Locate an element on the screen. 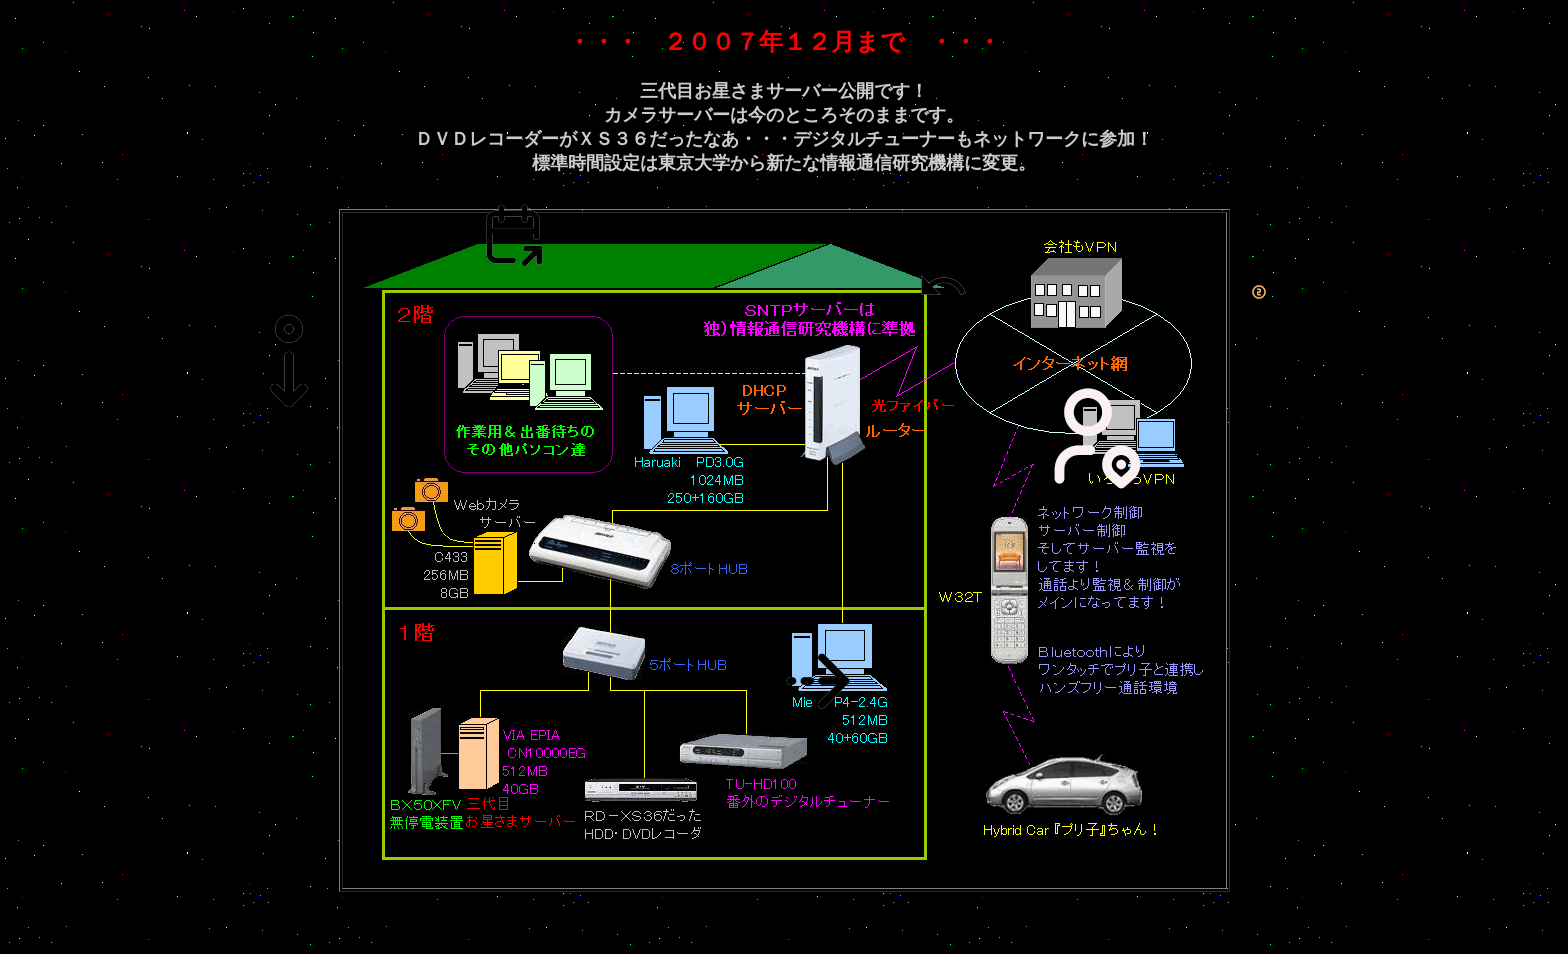  continue to the next step is located at coordinates (818, 681).